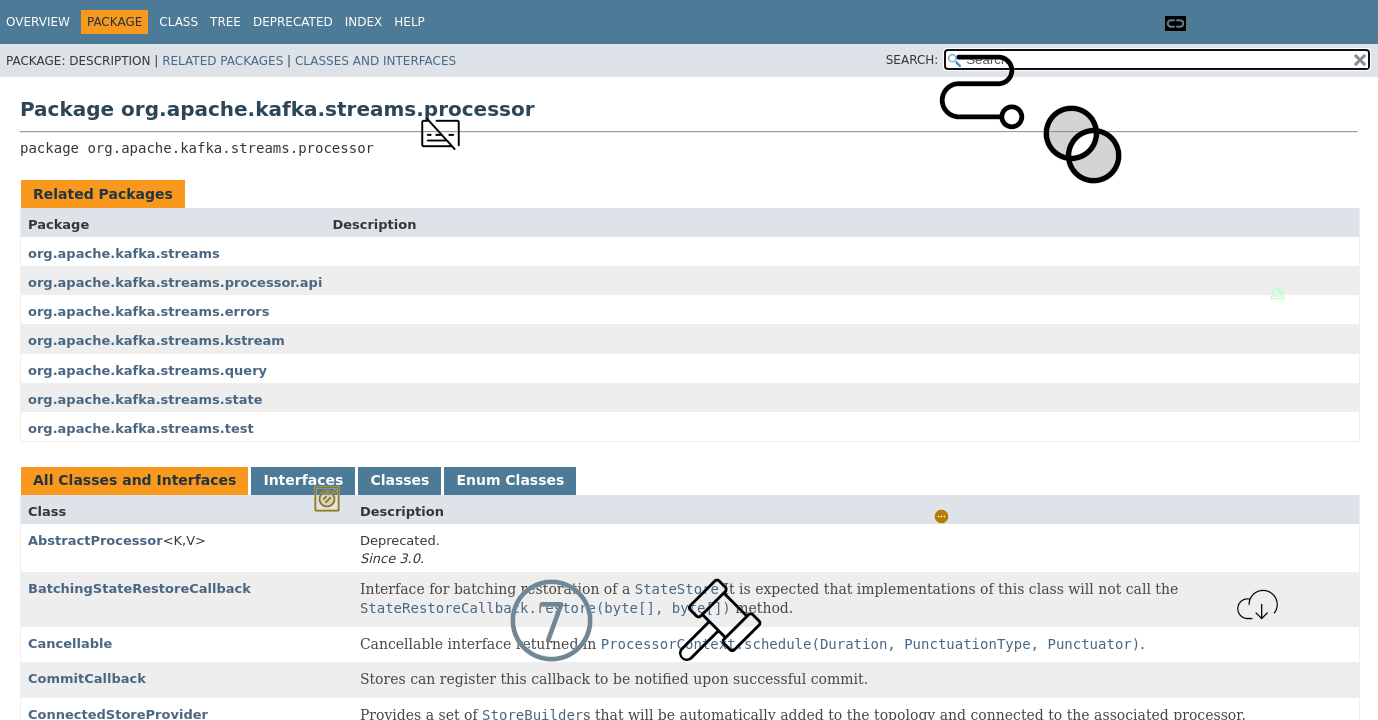  I want to click on indicates step 7 in a numbered sequence or process, so click(551, 620).